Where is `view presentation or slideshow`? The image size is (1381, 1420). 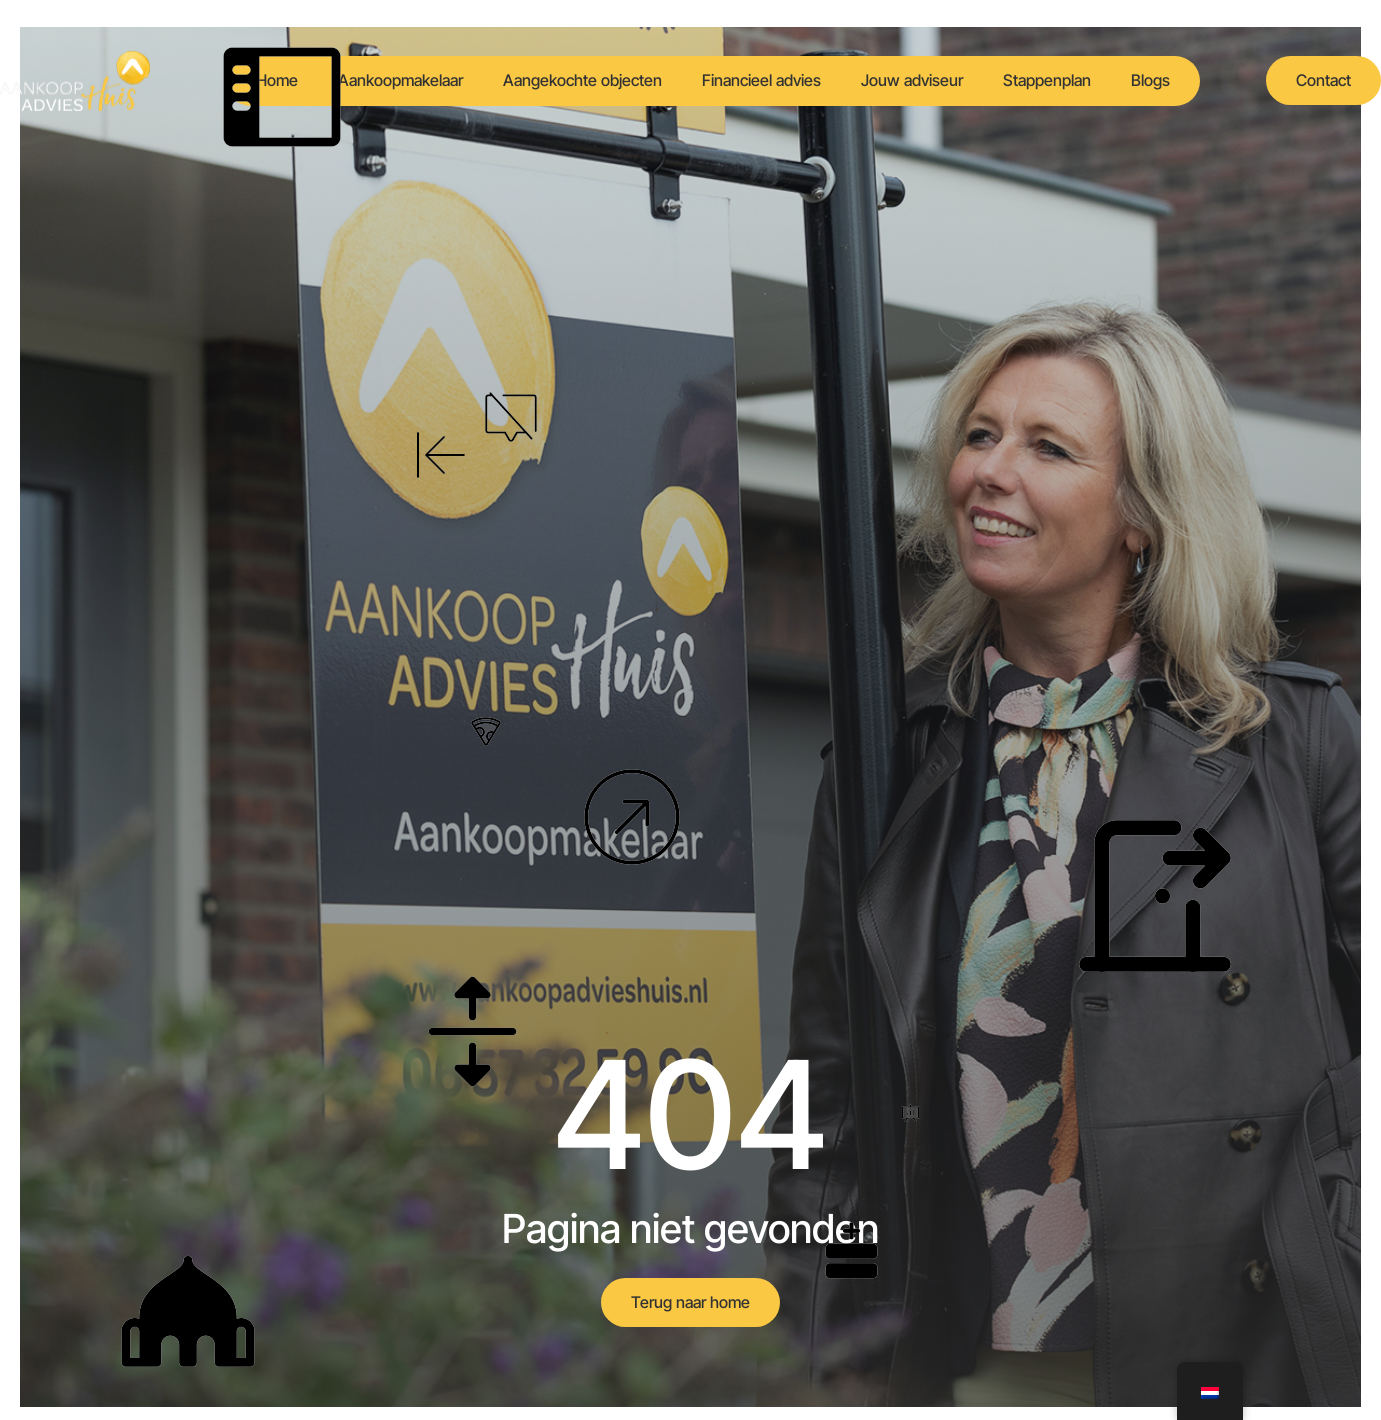
view presentation or slideshow is located at coordinates (910, 1113).